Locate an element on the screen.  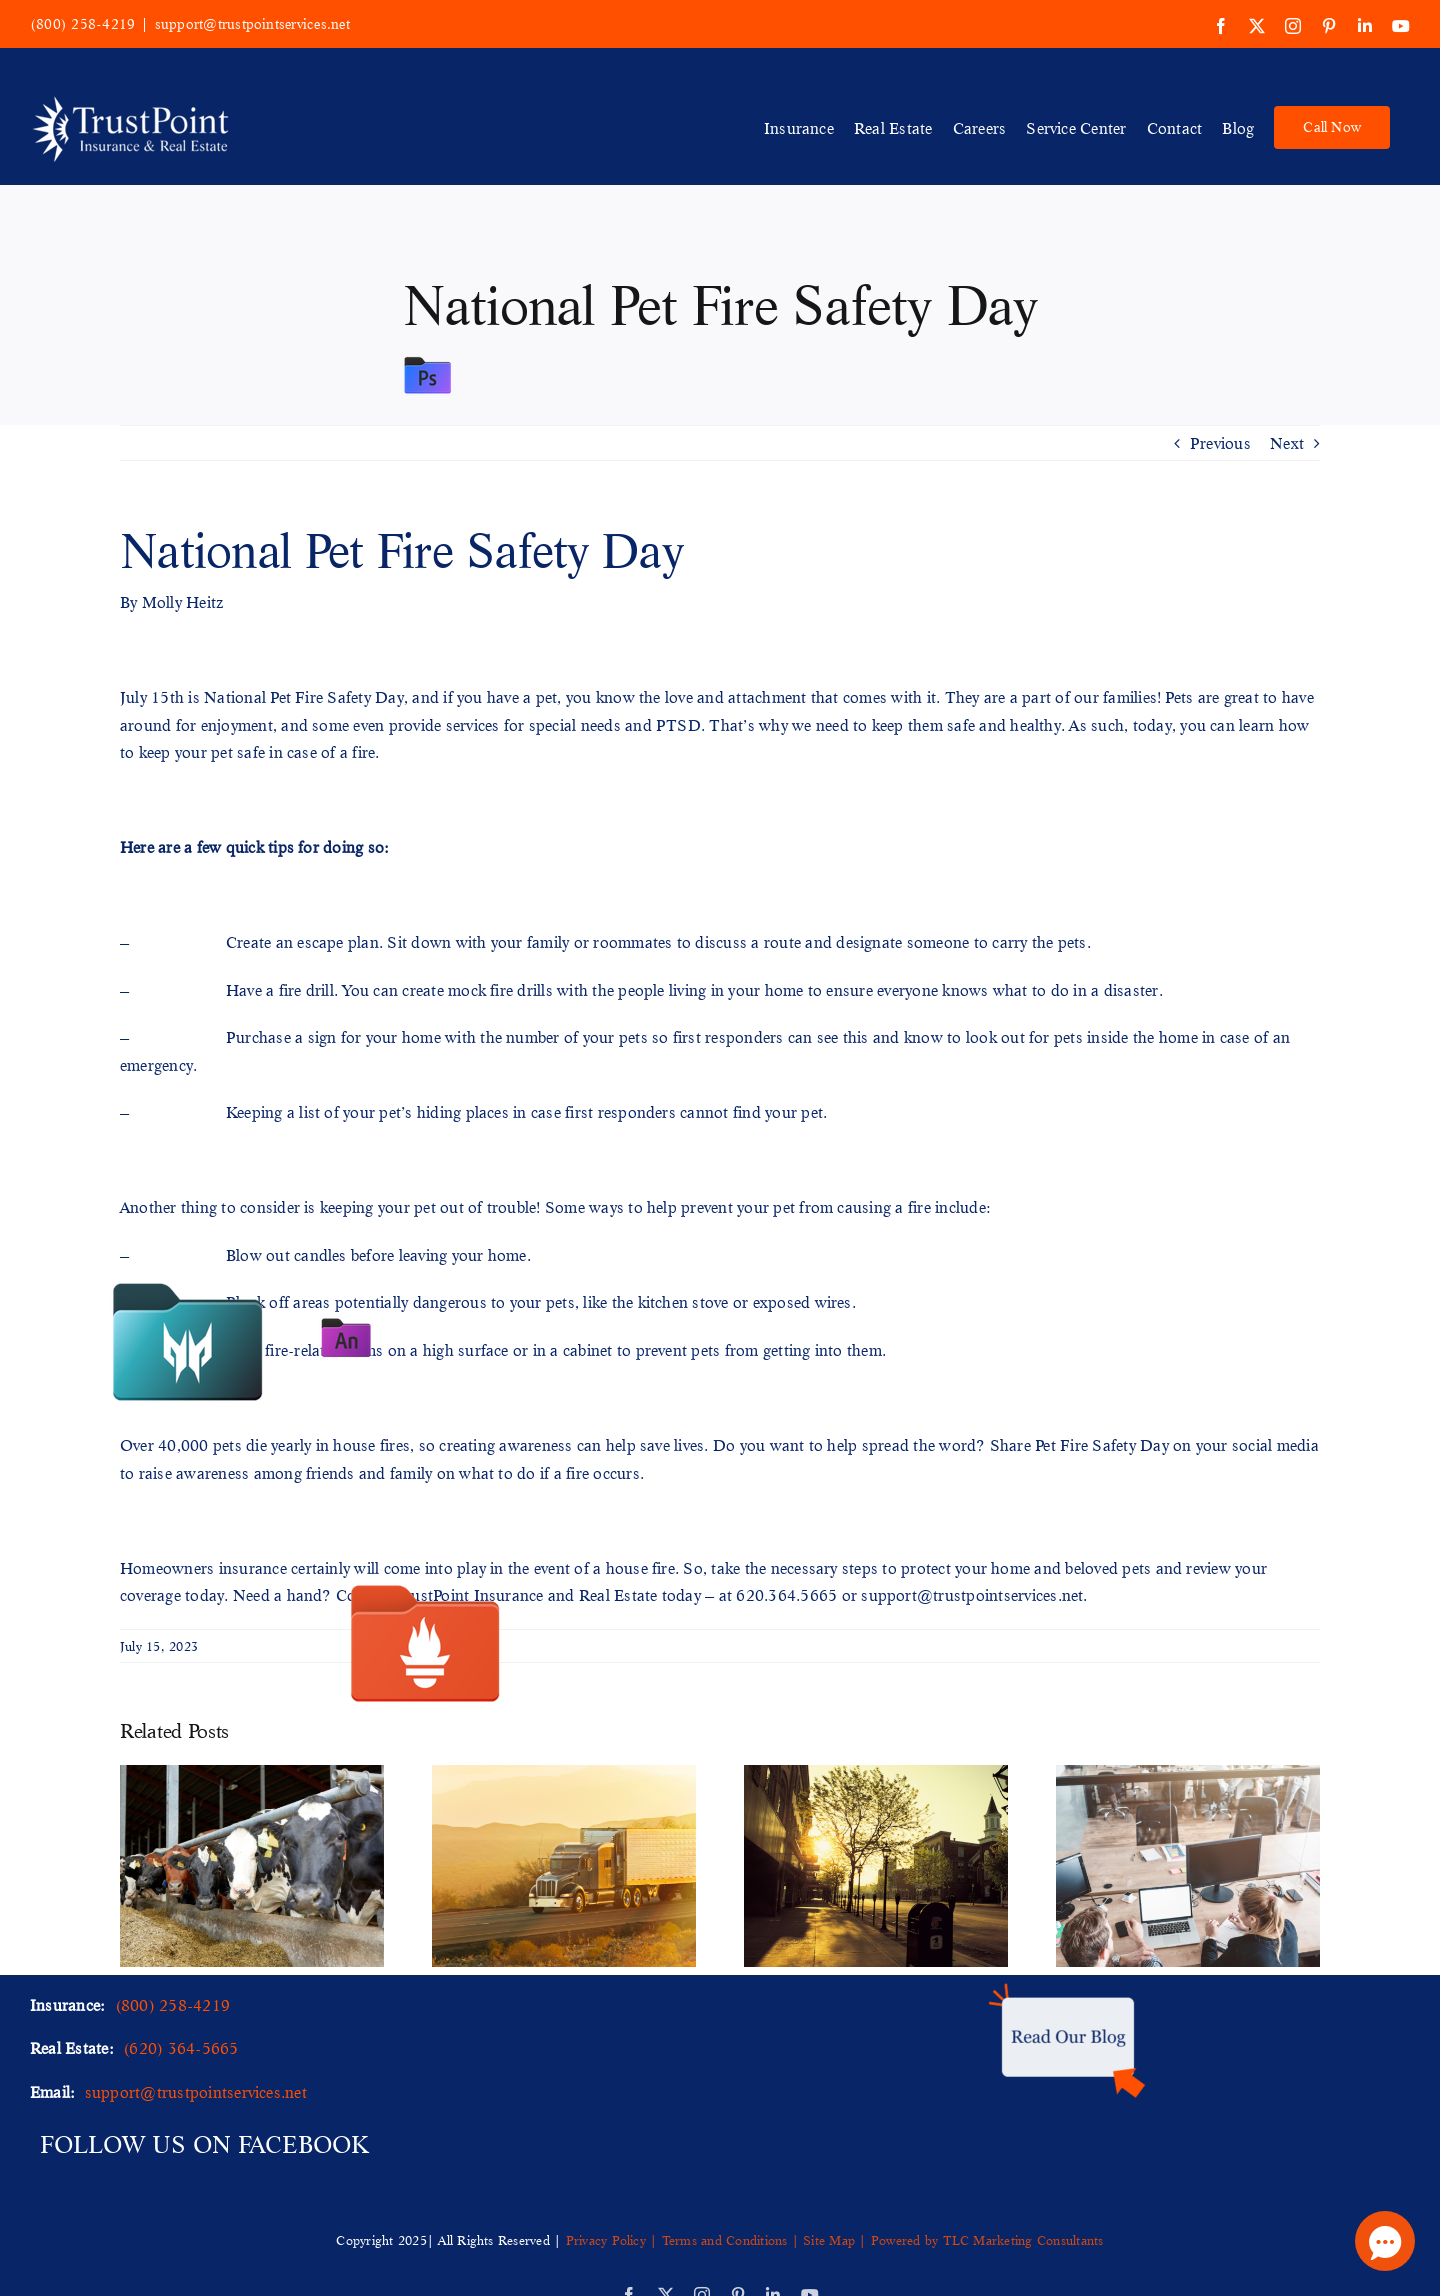
open folder containing Adobe Animate project files is located at coordinates (346, 1339).